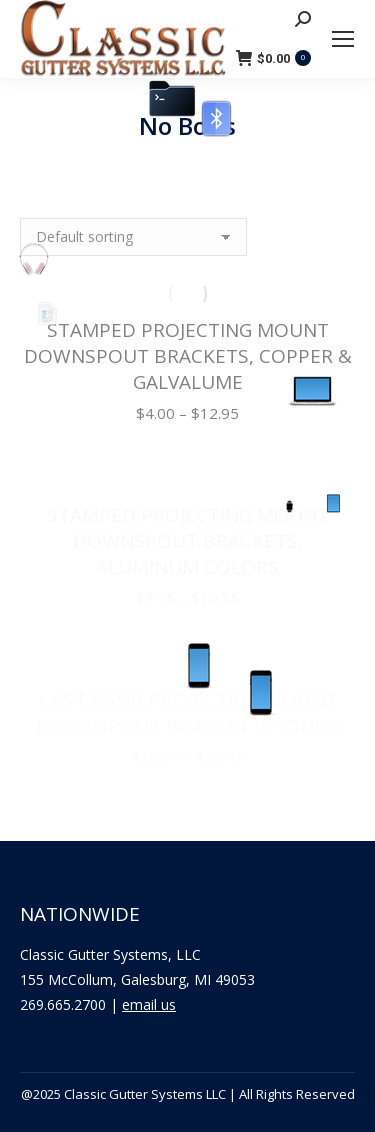  What do you see at coordinates (216, 118) in the screenshot?
I see `indicates bluetooth is currently active and connected` at bounding box center [216, 118].